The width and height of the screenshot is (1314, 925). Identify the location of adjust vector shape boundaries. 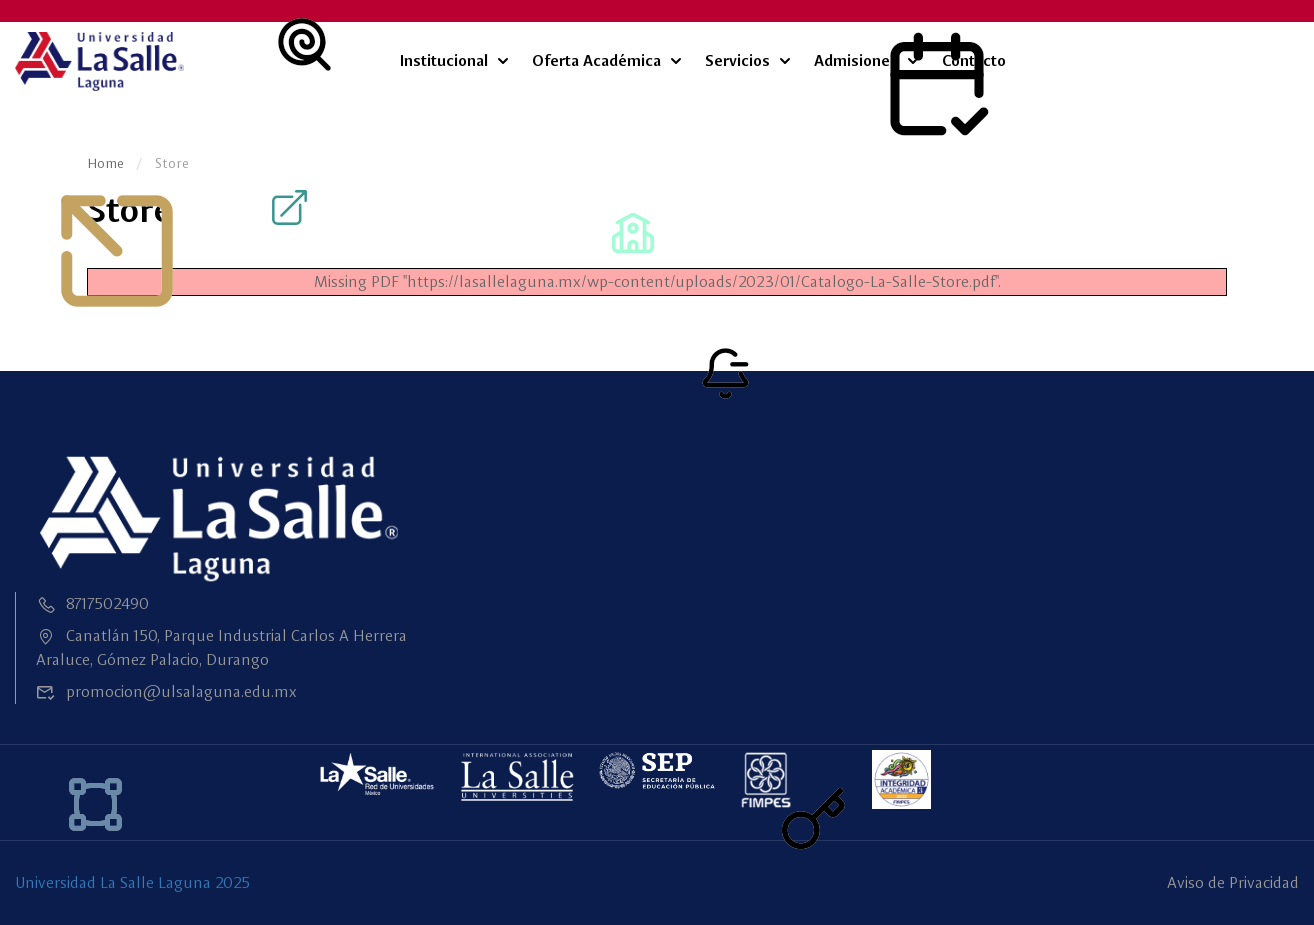
(95, 804).